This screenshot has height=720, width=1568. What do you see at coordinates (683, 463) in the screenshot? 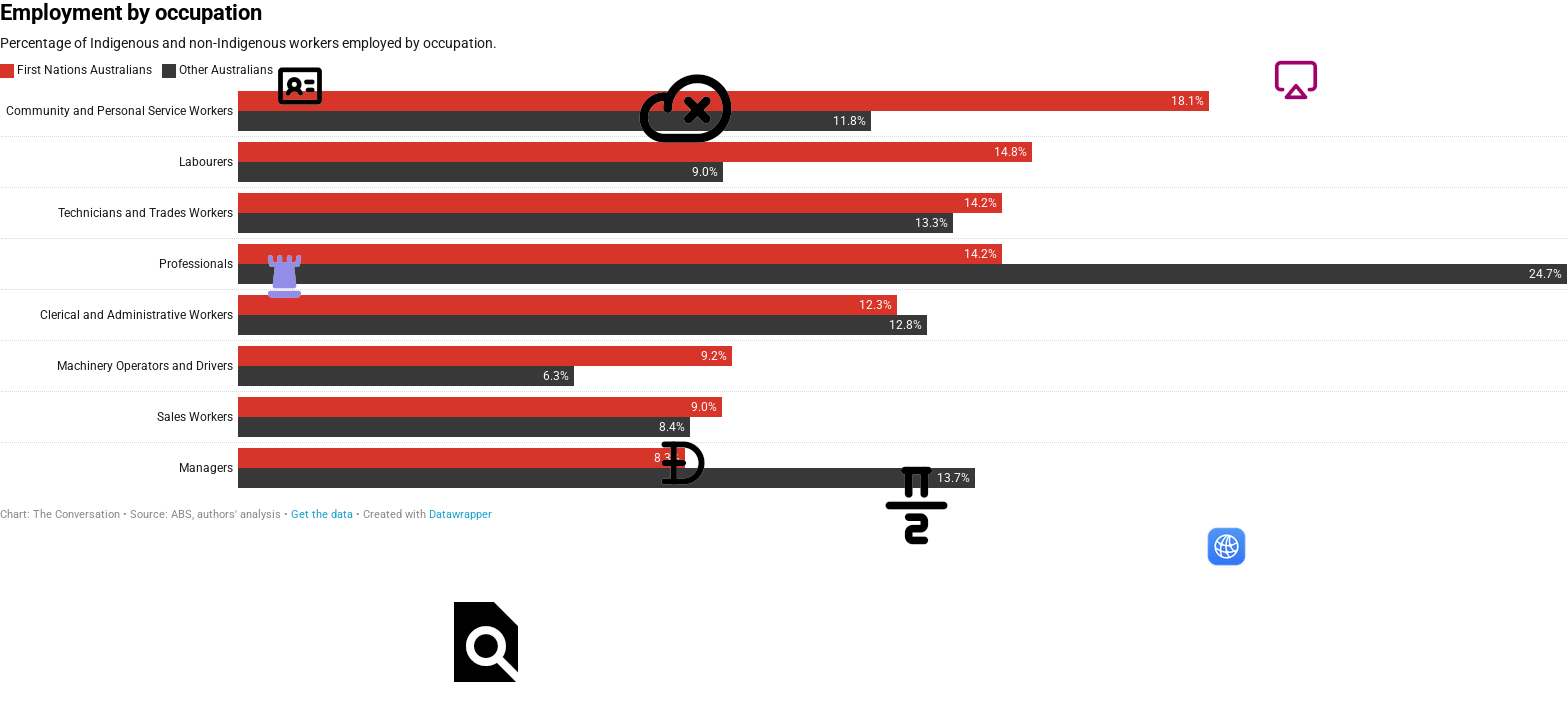
I see `view dogecoin balance or wallet` at bounding box center [683, 463].